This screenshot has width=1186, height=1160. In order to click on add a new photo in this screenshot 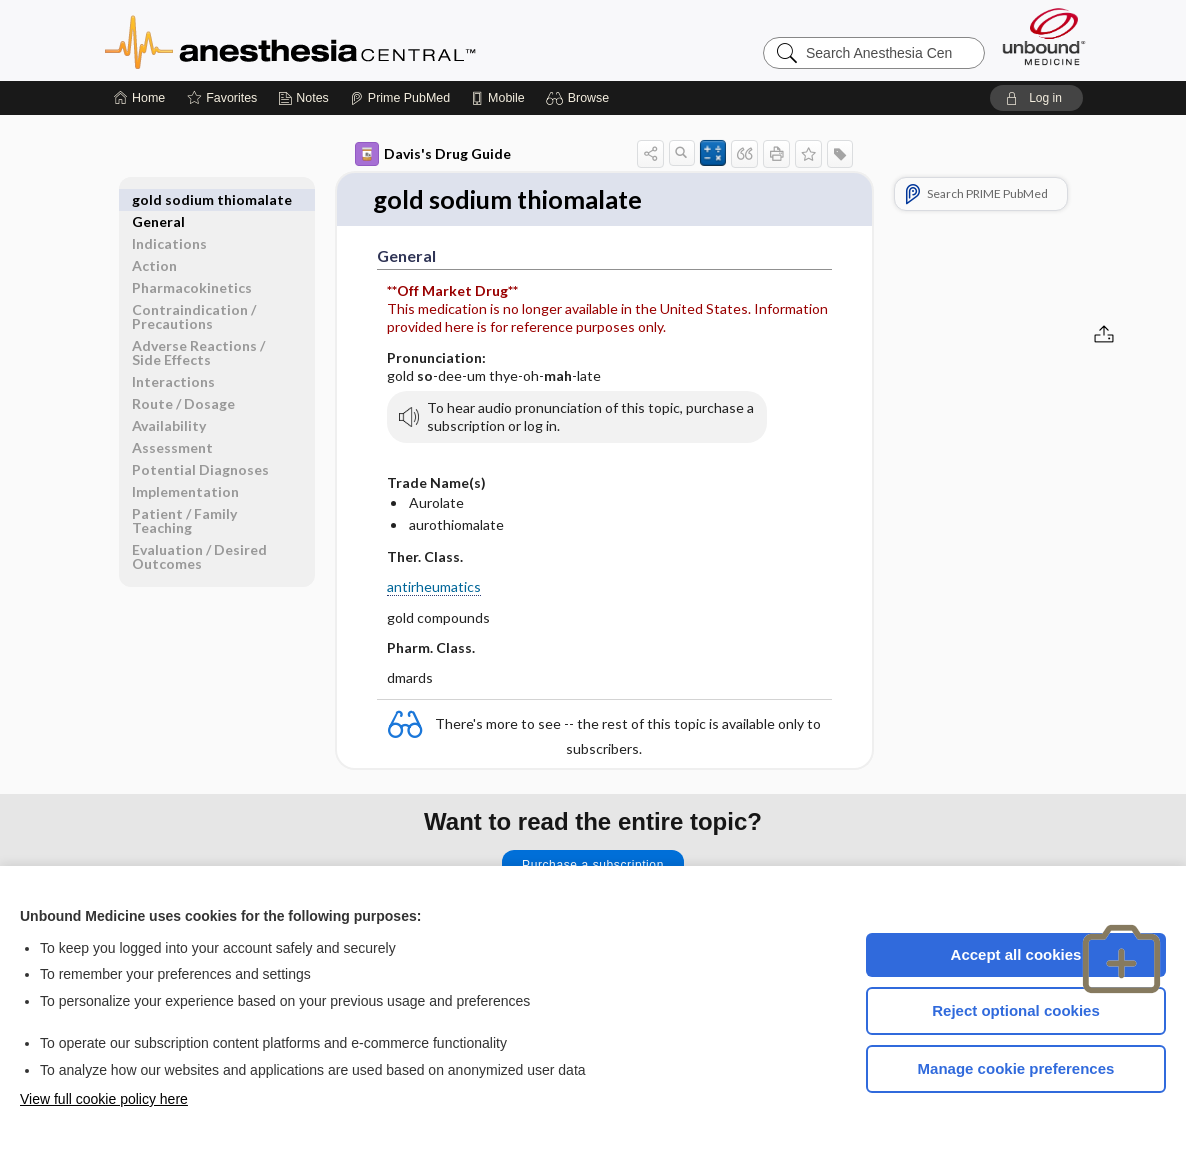, I will do `click(1121, 960)`.